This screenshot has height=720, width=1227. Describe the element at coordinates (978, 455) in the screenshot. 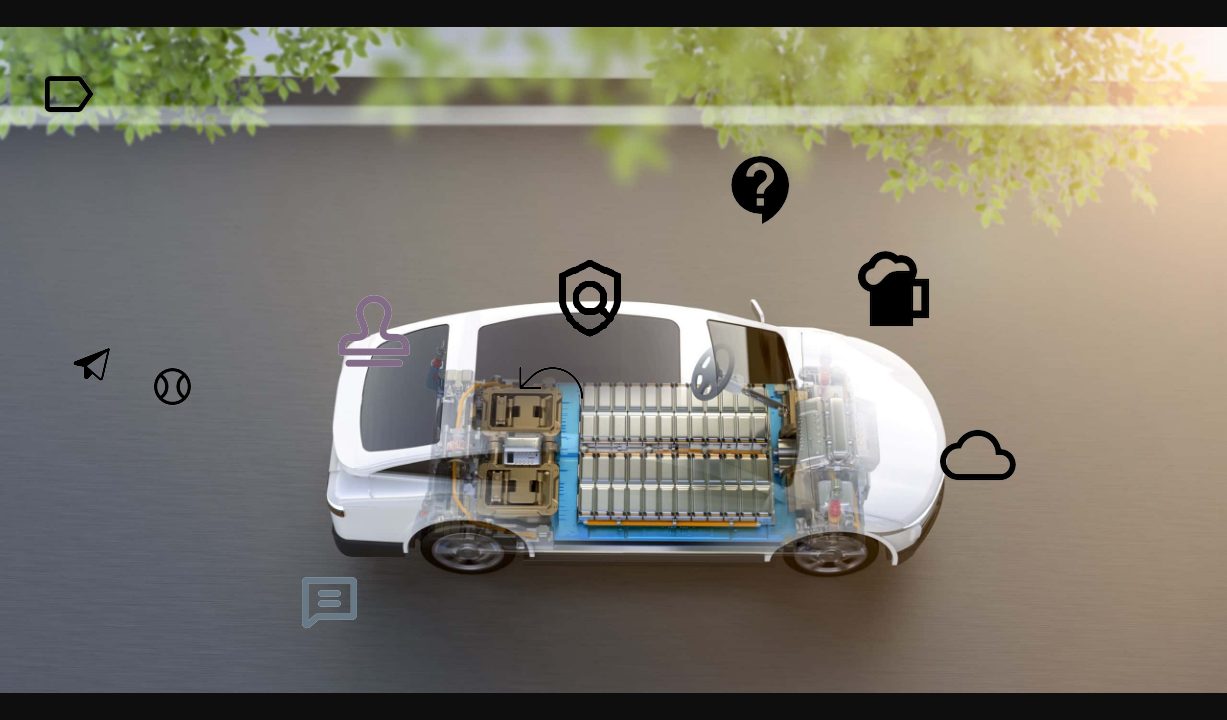

I see `cloud storage or sync status` at that location.